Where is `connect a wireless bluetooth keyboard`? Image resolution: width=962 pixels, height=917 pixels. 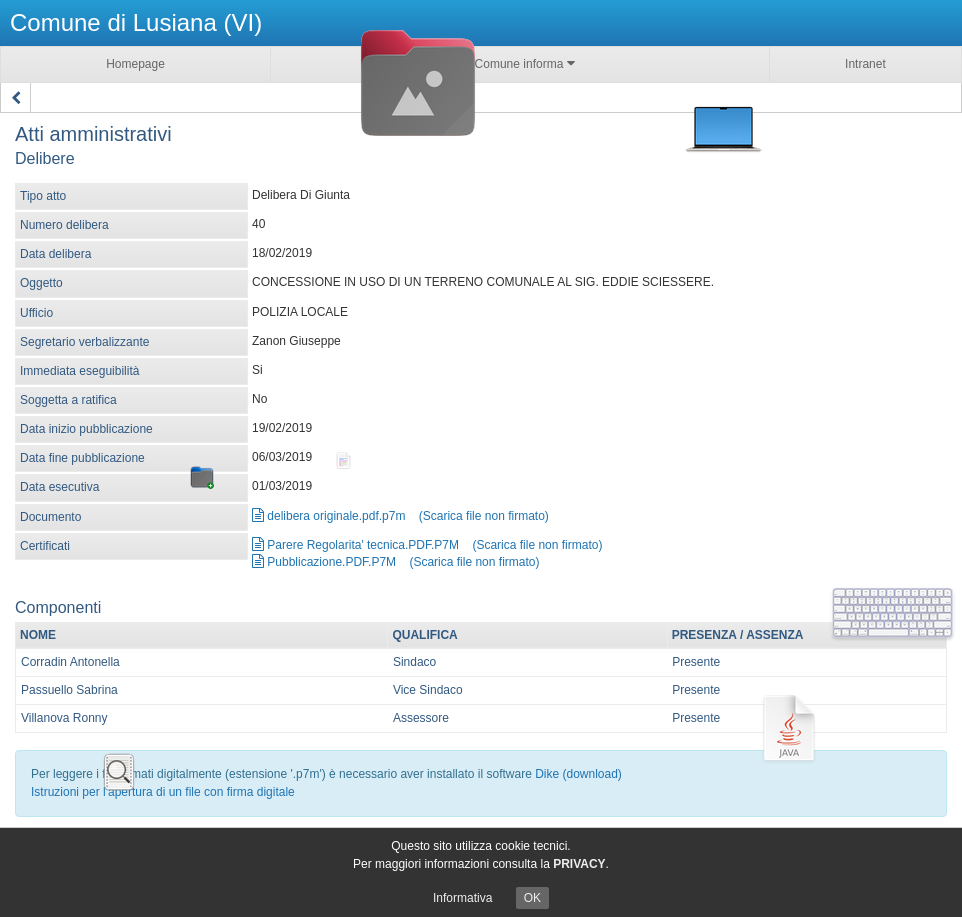
connect a wireless bluetooth keyboard is located at coordinates (892, 612).